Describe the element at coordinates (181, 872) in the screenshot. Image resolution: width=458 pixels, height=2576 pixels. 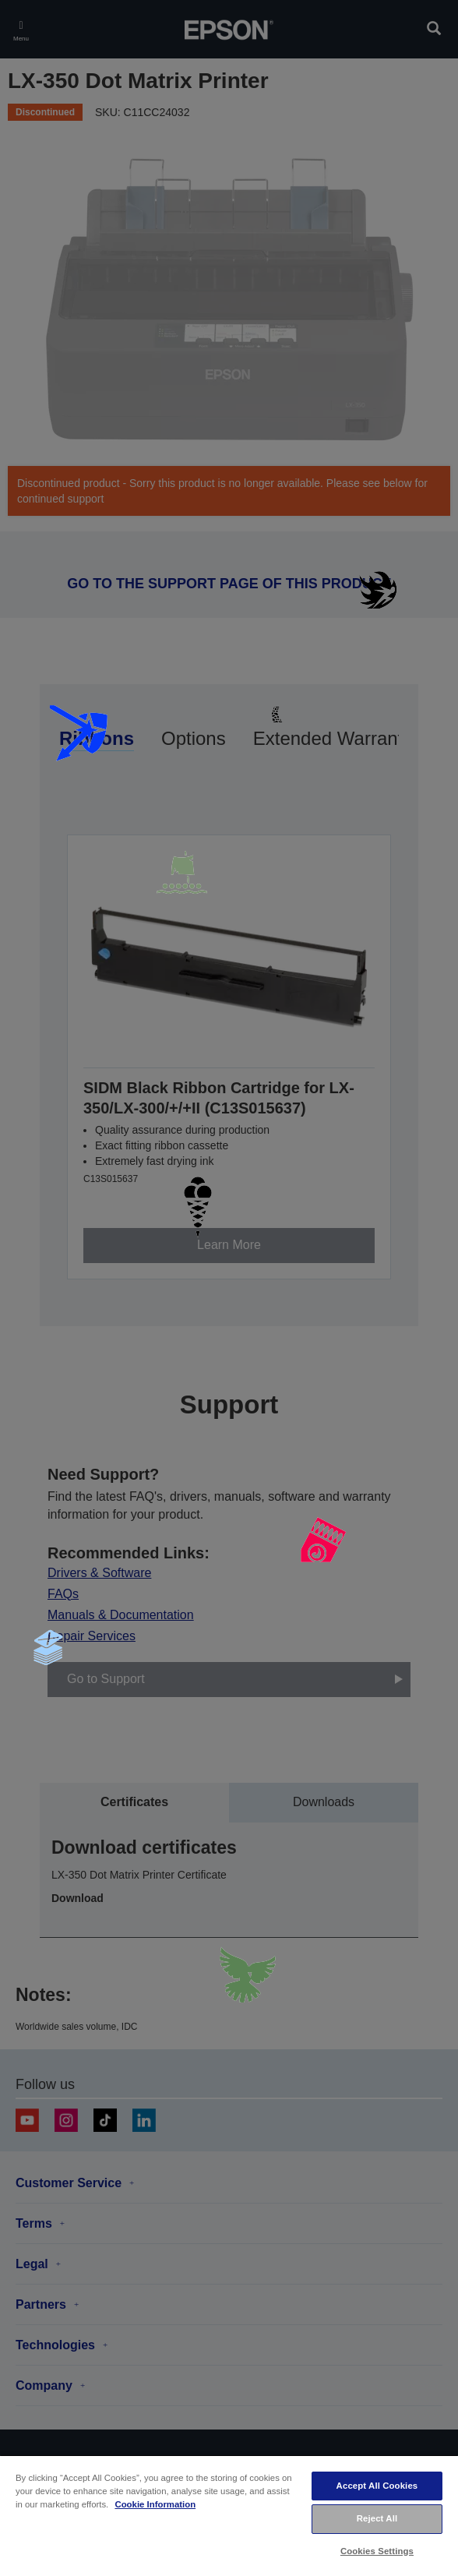
I see `water transportation or rafting activity` at that location.